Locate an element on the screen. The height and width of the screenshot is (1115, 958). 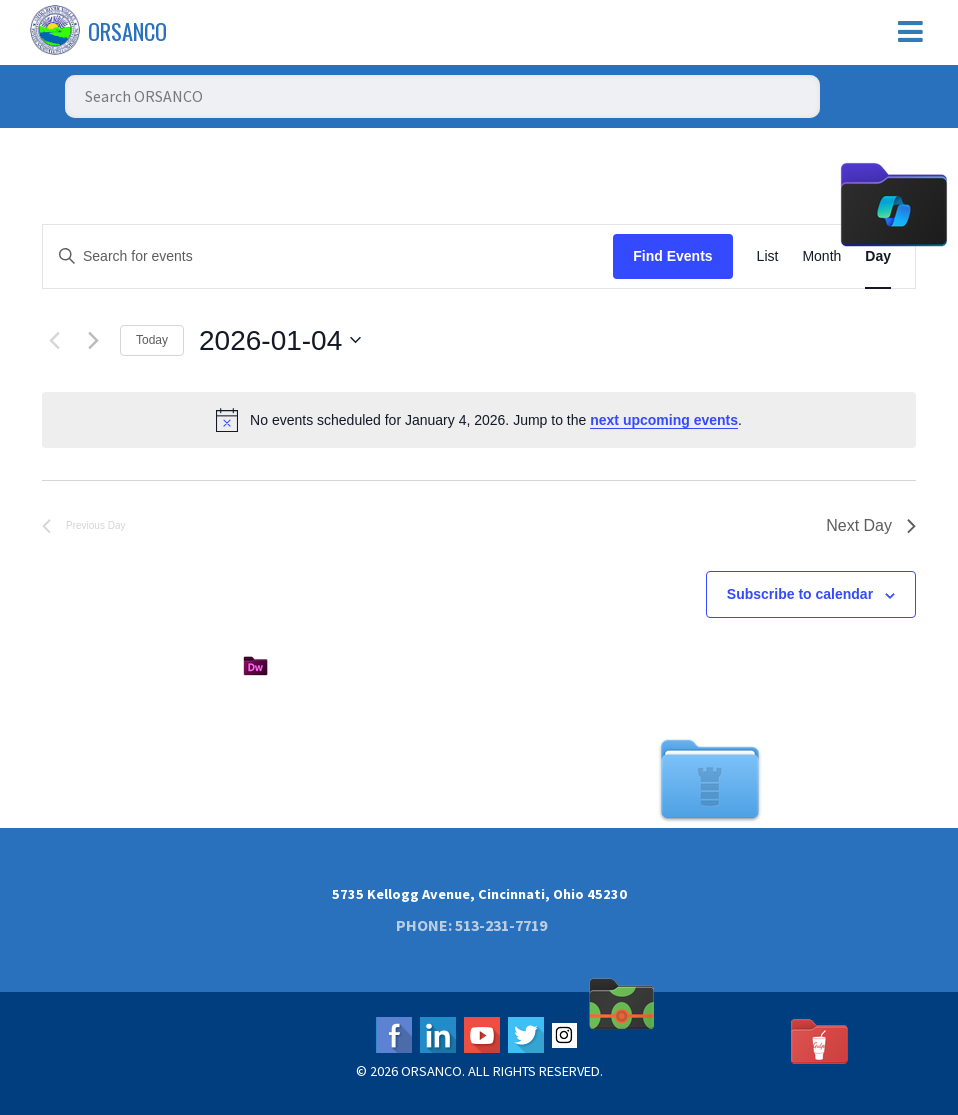
folder containing adobe dreamweaver project files is located at coordinates (255, 666).